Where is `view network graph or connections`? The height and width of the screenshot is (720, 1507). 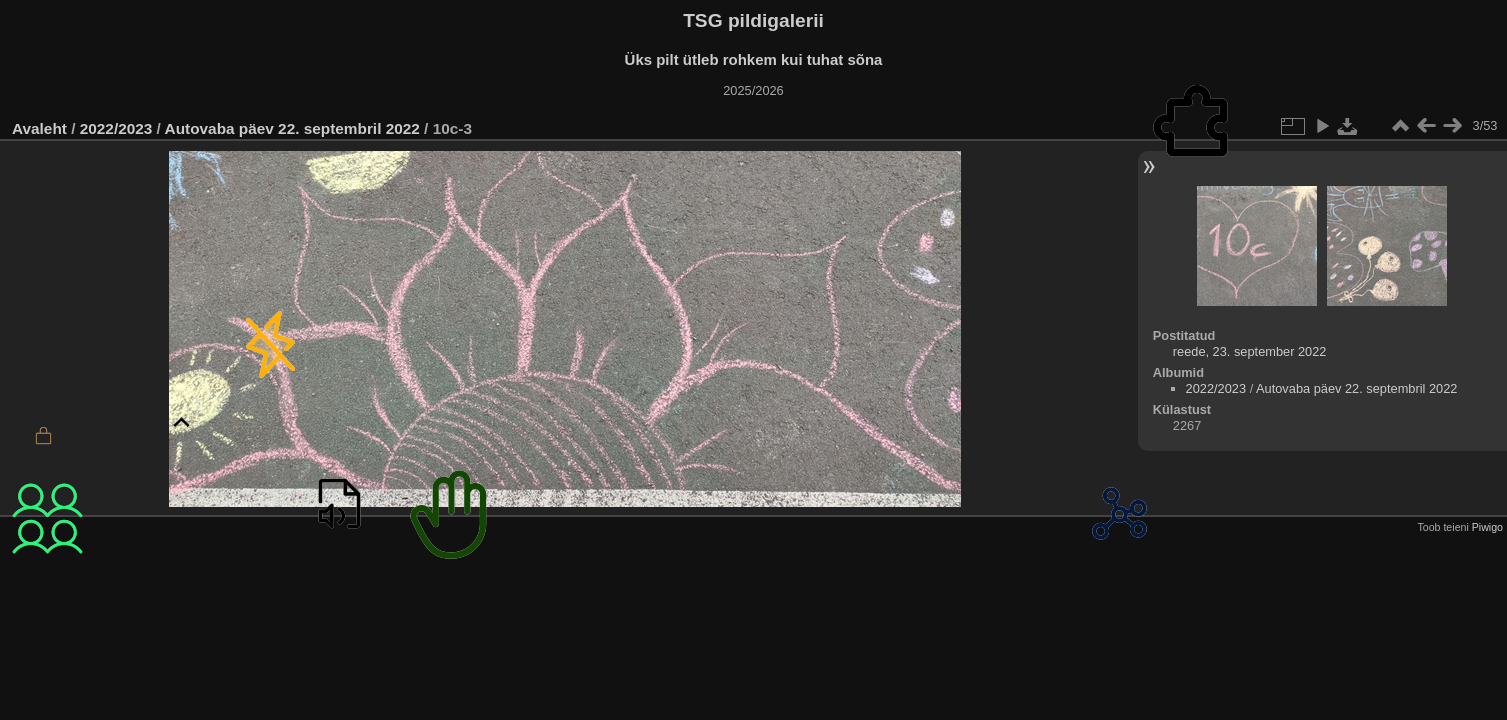 view network graph or connections is located at coordinates (1119, 514).